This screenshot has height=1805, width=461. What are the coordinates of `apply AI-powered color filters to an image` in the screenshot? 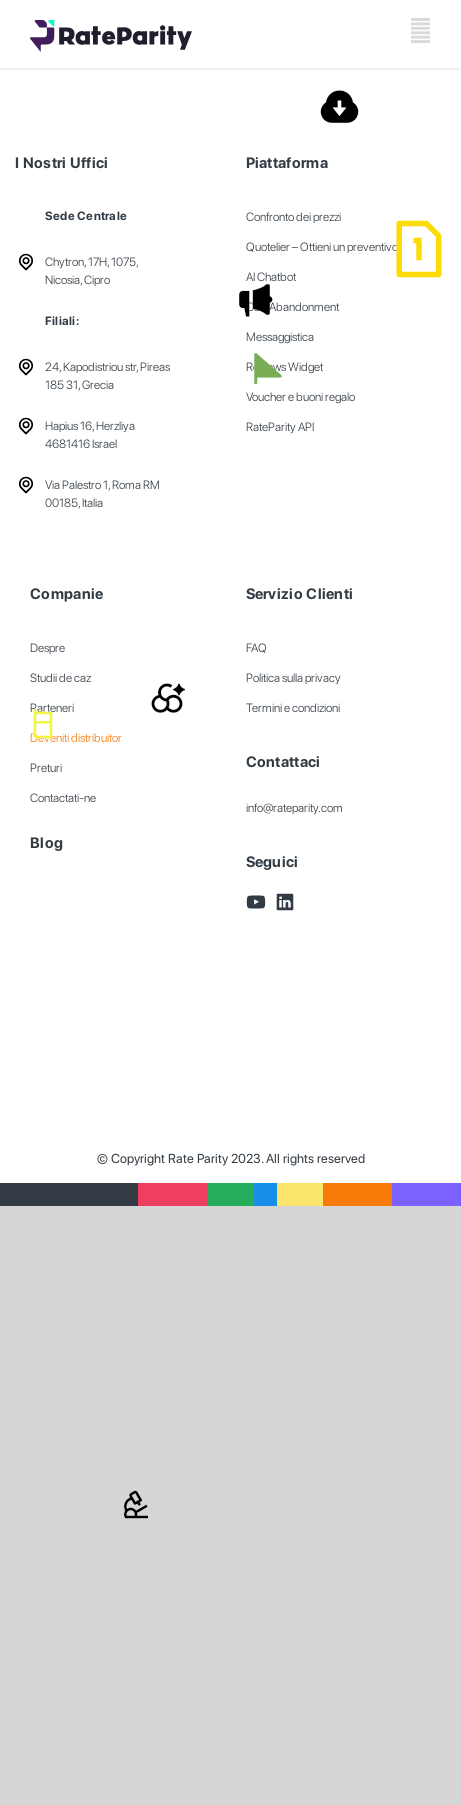 It's located at (167, 700).